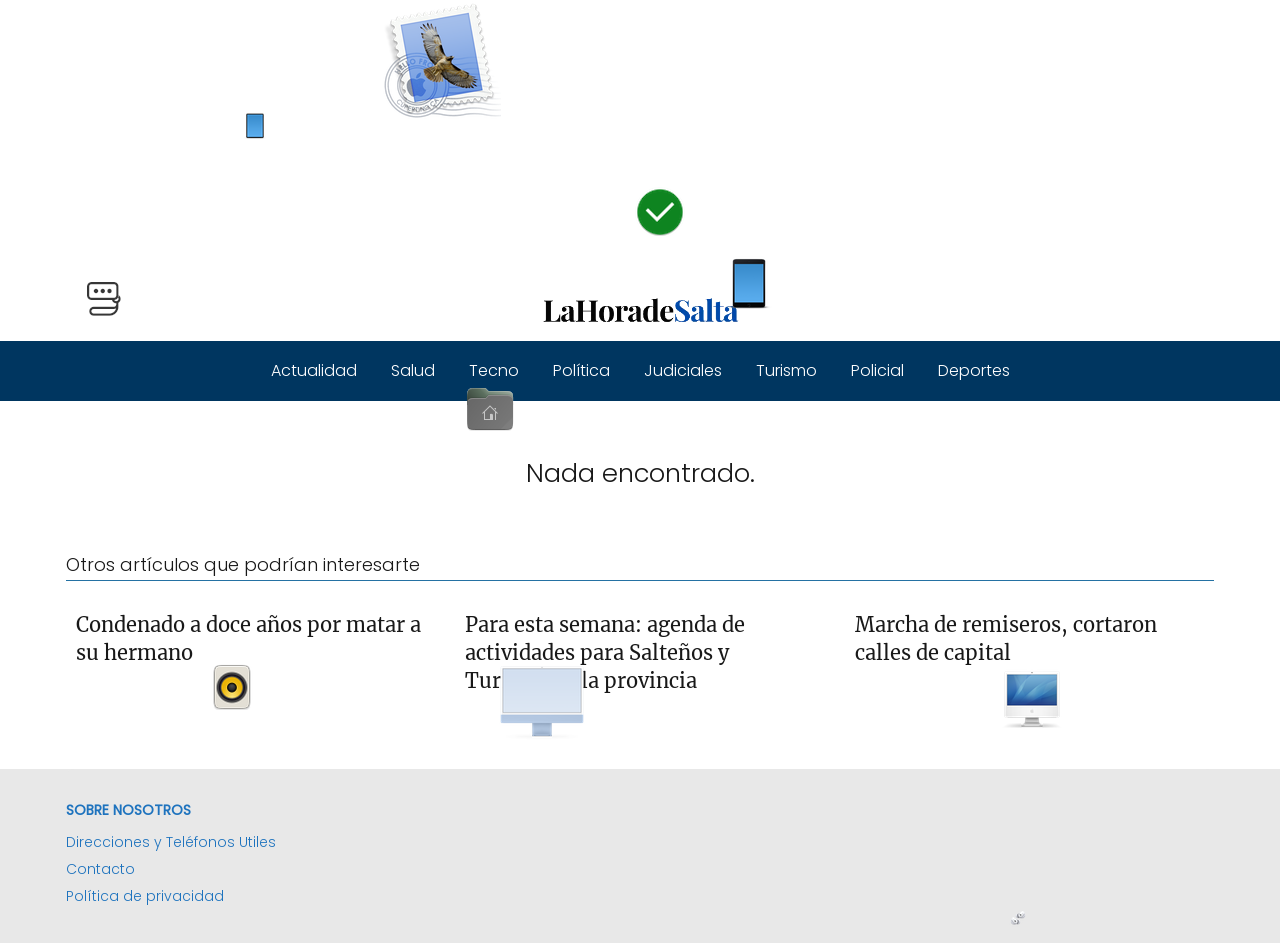 This screenshot has height=943, width=1280. What do you see at coordinates (749, 279) in the screenshot?
I see `iPad mini device with cellular connectivity` at bounding box center [749, 279].